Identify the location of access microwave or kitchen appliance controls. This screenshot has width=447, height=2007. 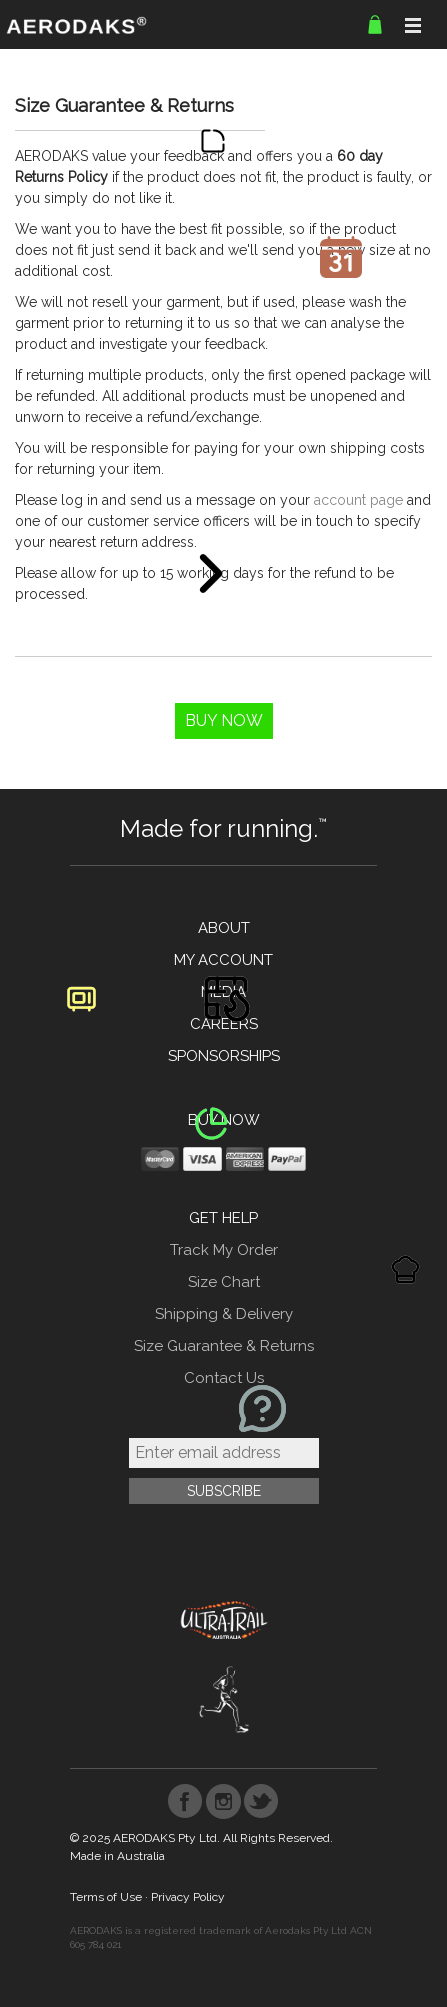
(81, 998).